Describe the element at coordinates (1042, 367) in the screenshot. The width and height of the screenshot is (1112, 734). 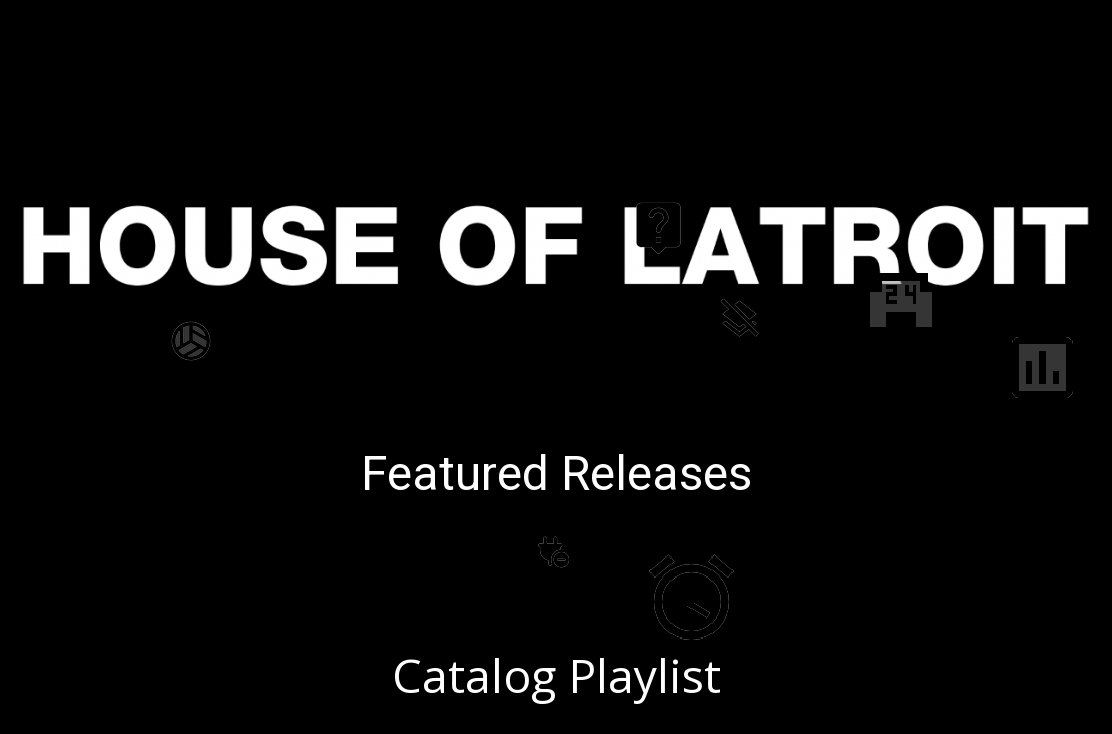
I see `insert a chart or graph into a document` at that location.